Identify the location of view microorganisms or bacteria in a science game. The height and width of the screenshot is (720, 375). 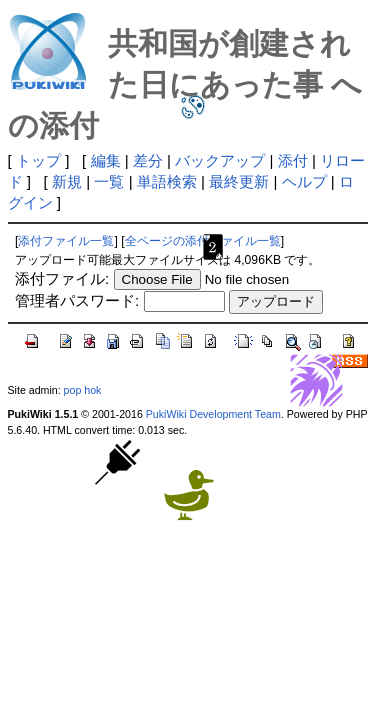
(193, 107).